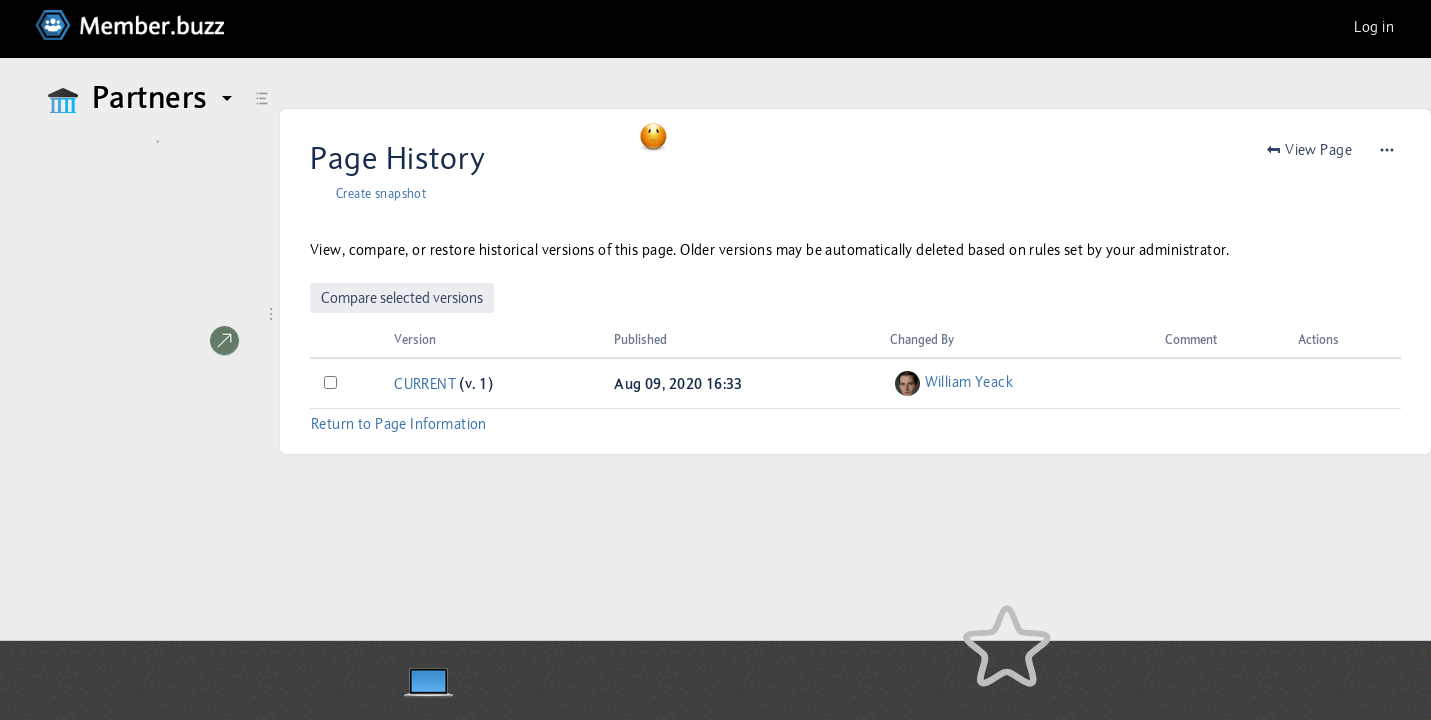  Describe the element at coordinates (653, 137) in the screenshot. I see `indicates an error or unsuccessful action` at that location.